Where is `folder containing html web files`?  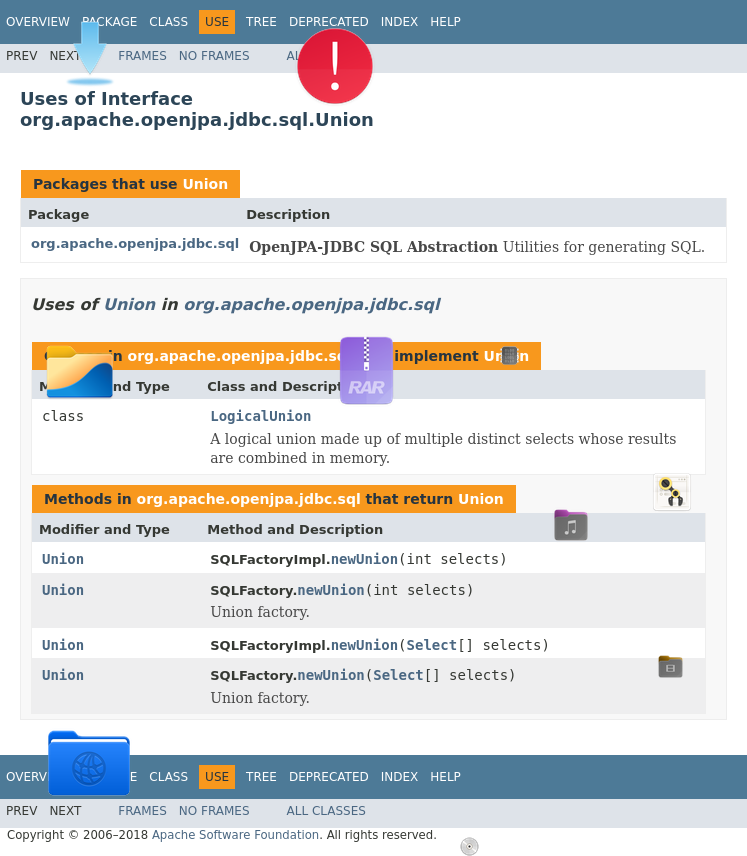
folder containing html web files is located at coordinates (89, 763).